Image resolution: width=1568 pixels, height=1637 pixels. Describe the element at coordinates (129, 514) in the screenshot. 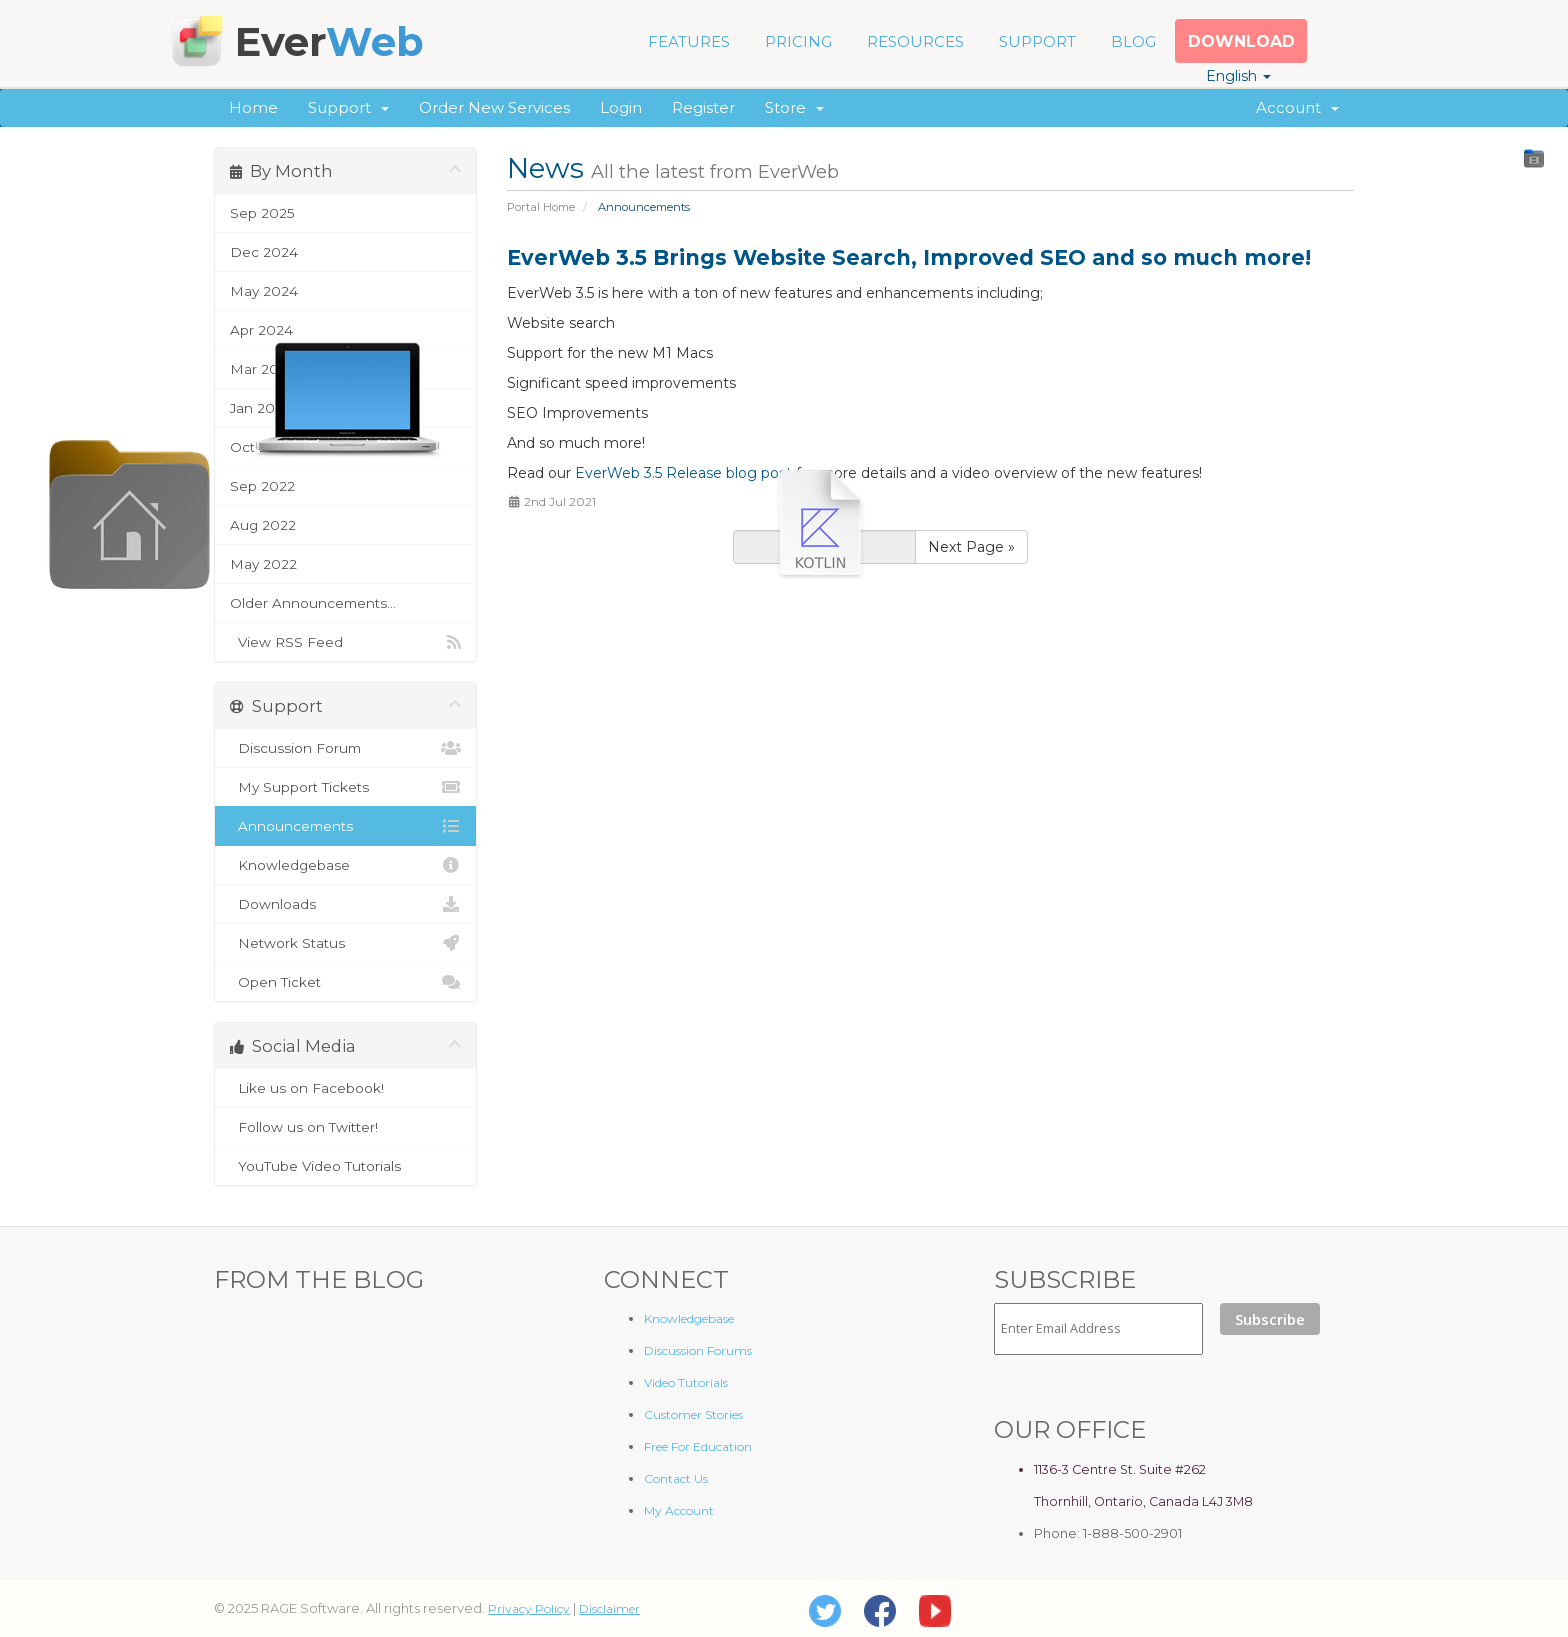

I see `access your home folder` at that location.